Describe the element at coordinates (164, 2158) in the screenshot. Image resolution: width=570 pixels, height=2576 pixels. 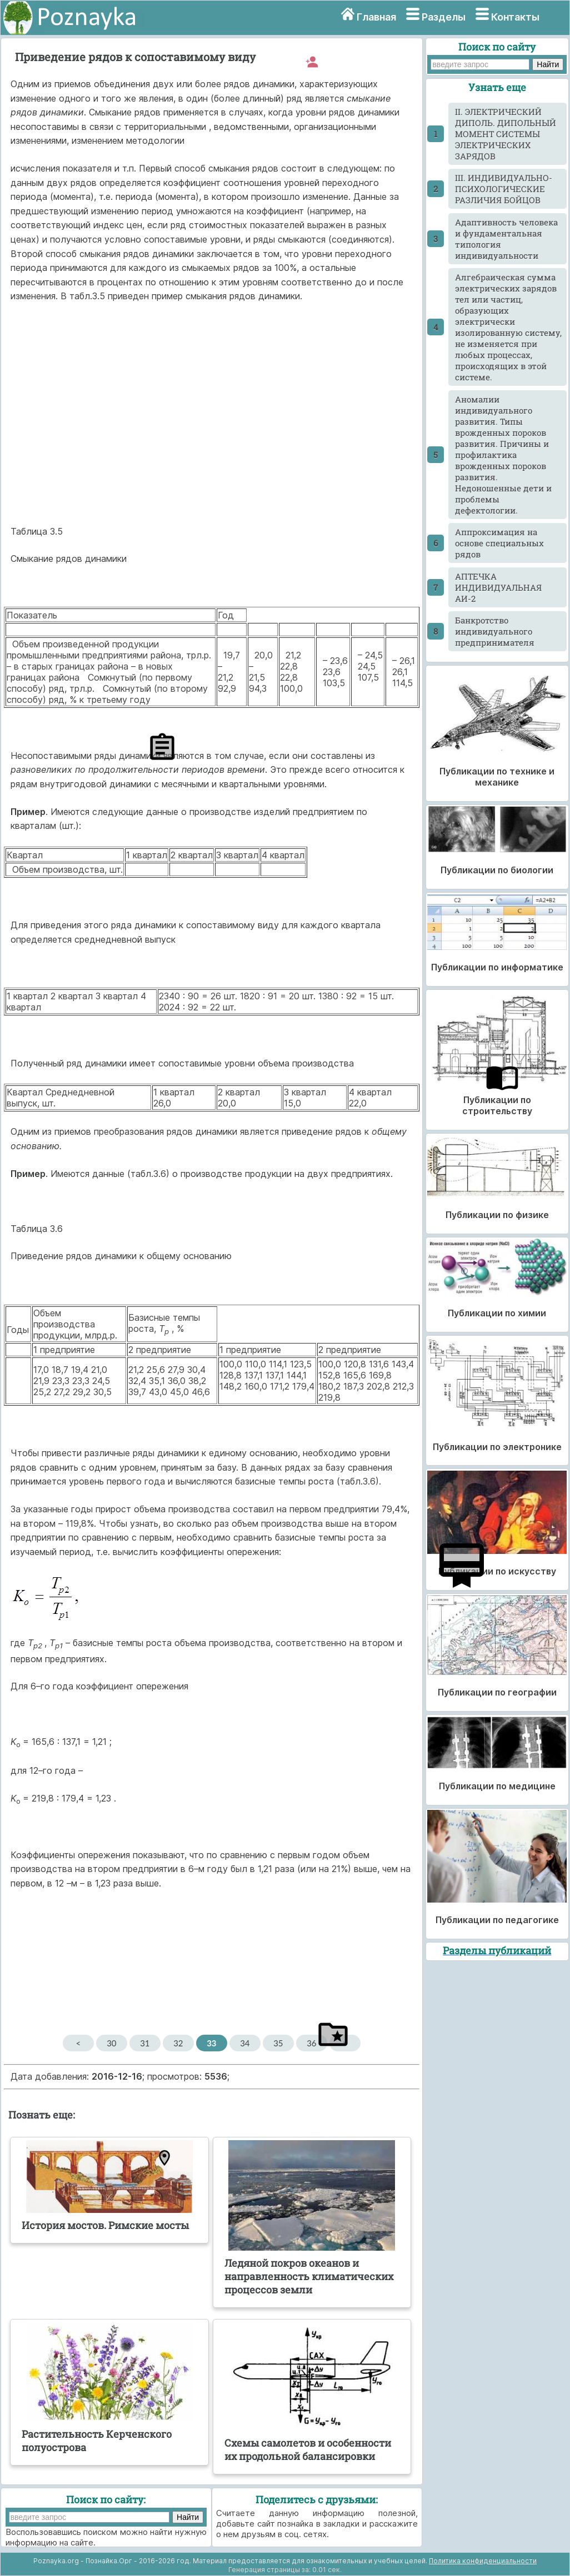
I see `view or set your current location` at that location.